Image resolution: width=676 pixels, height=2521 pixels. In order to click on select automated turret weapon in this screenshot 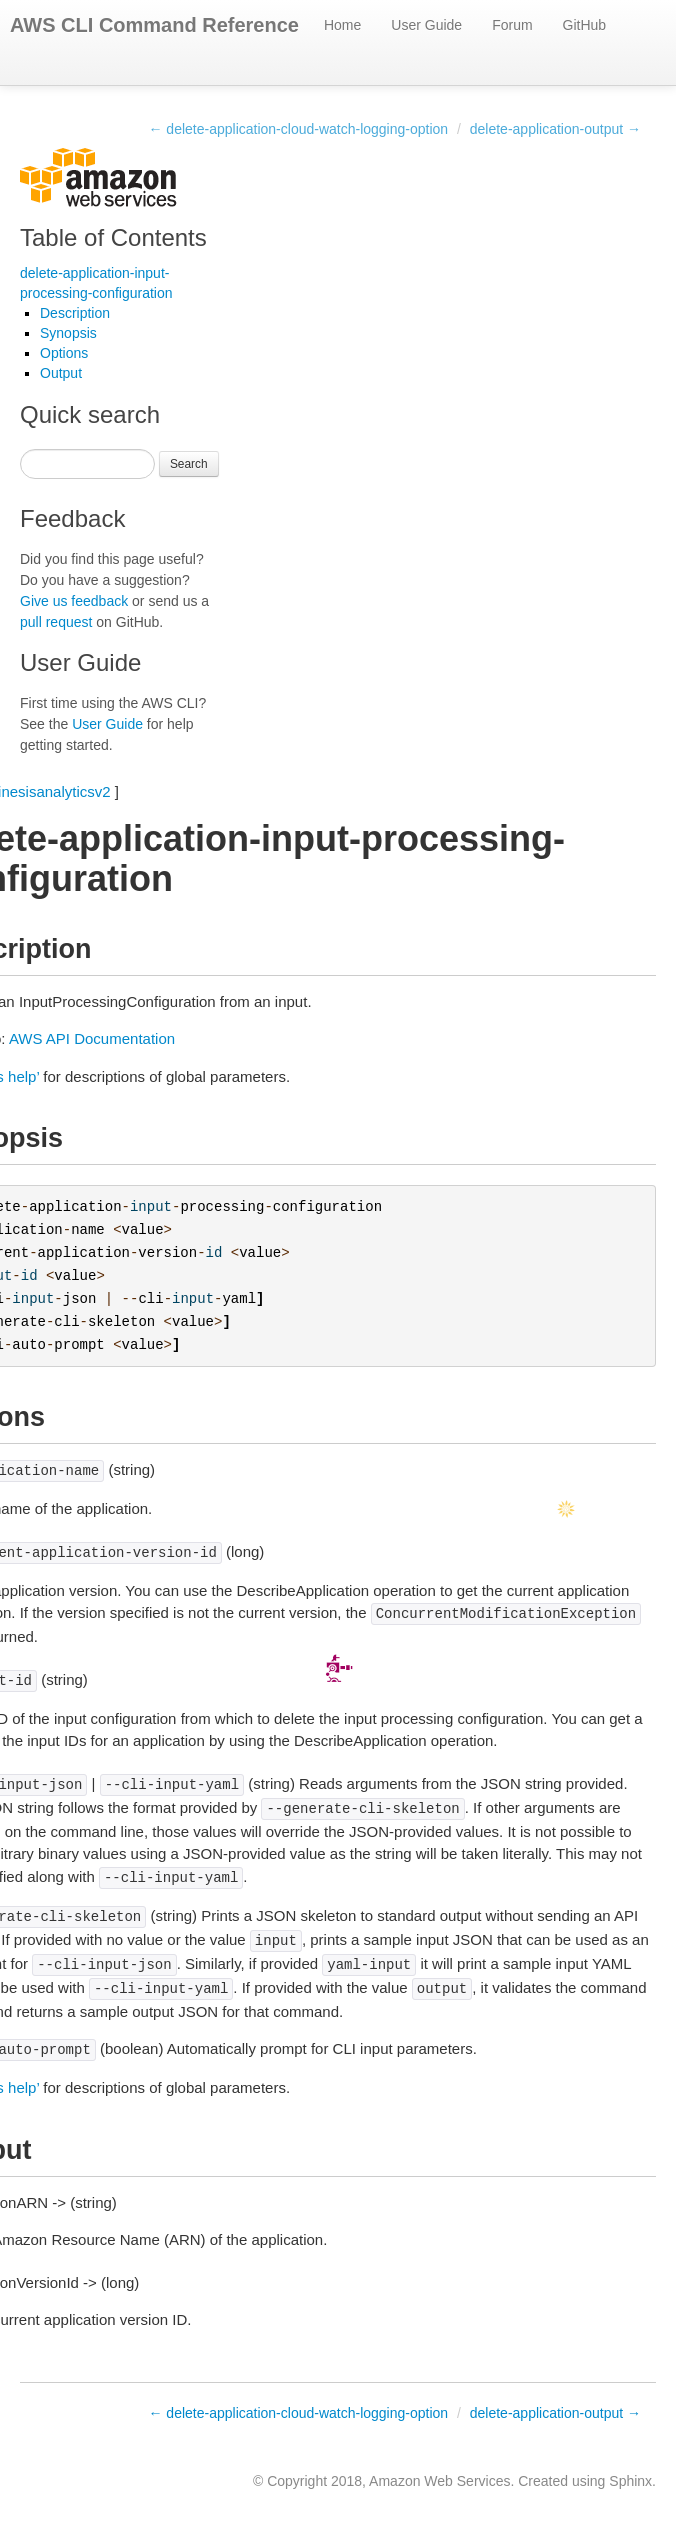, I will do `click(339, 1668)`.